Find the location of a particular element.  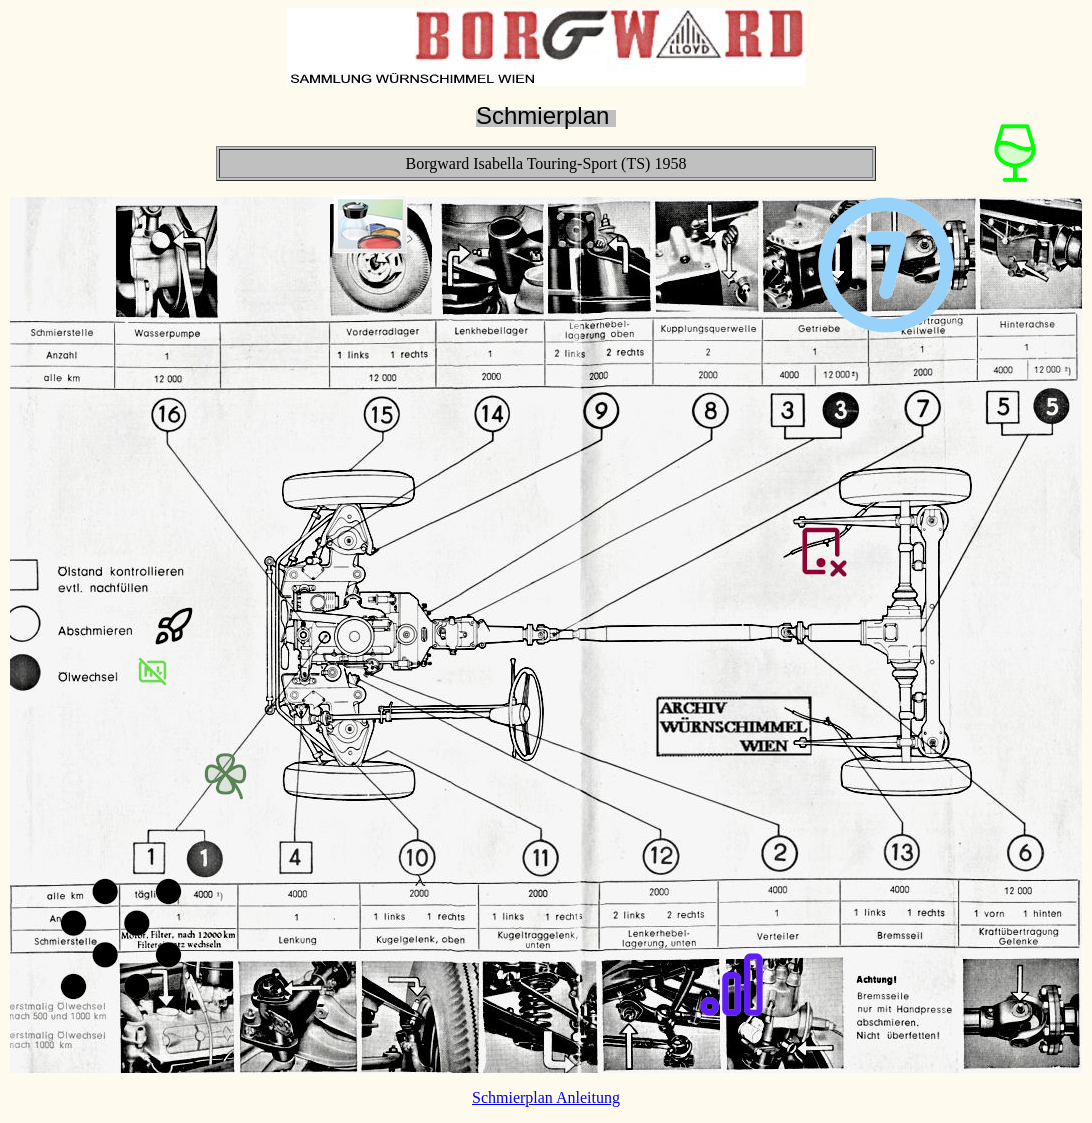

browse wine selection or menu is located at coordinates (1015, 151).